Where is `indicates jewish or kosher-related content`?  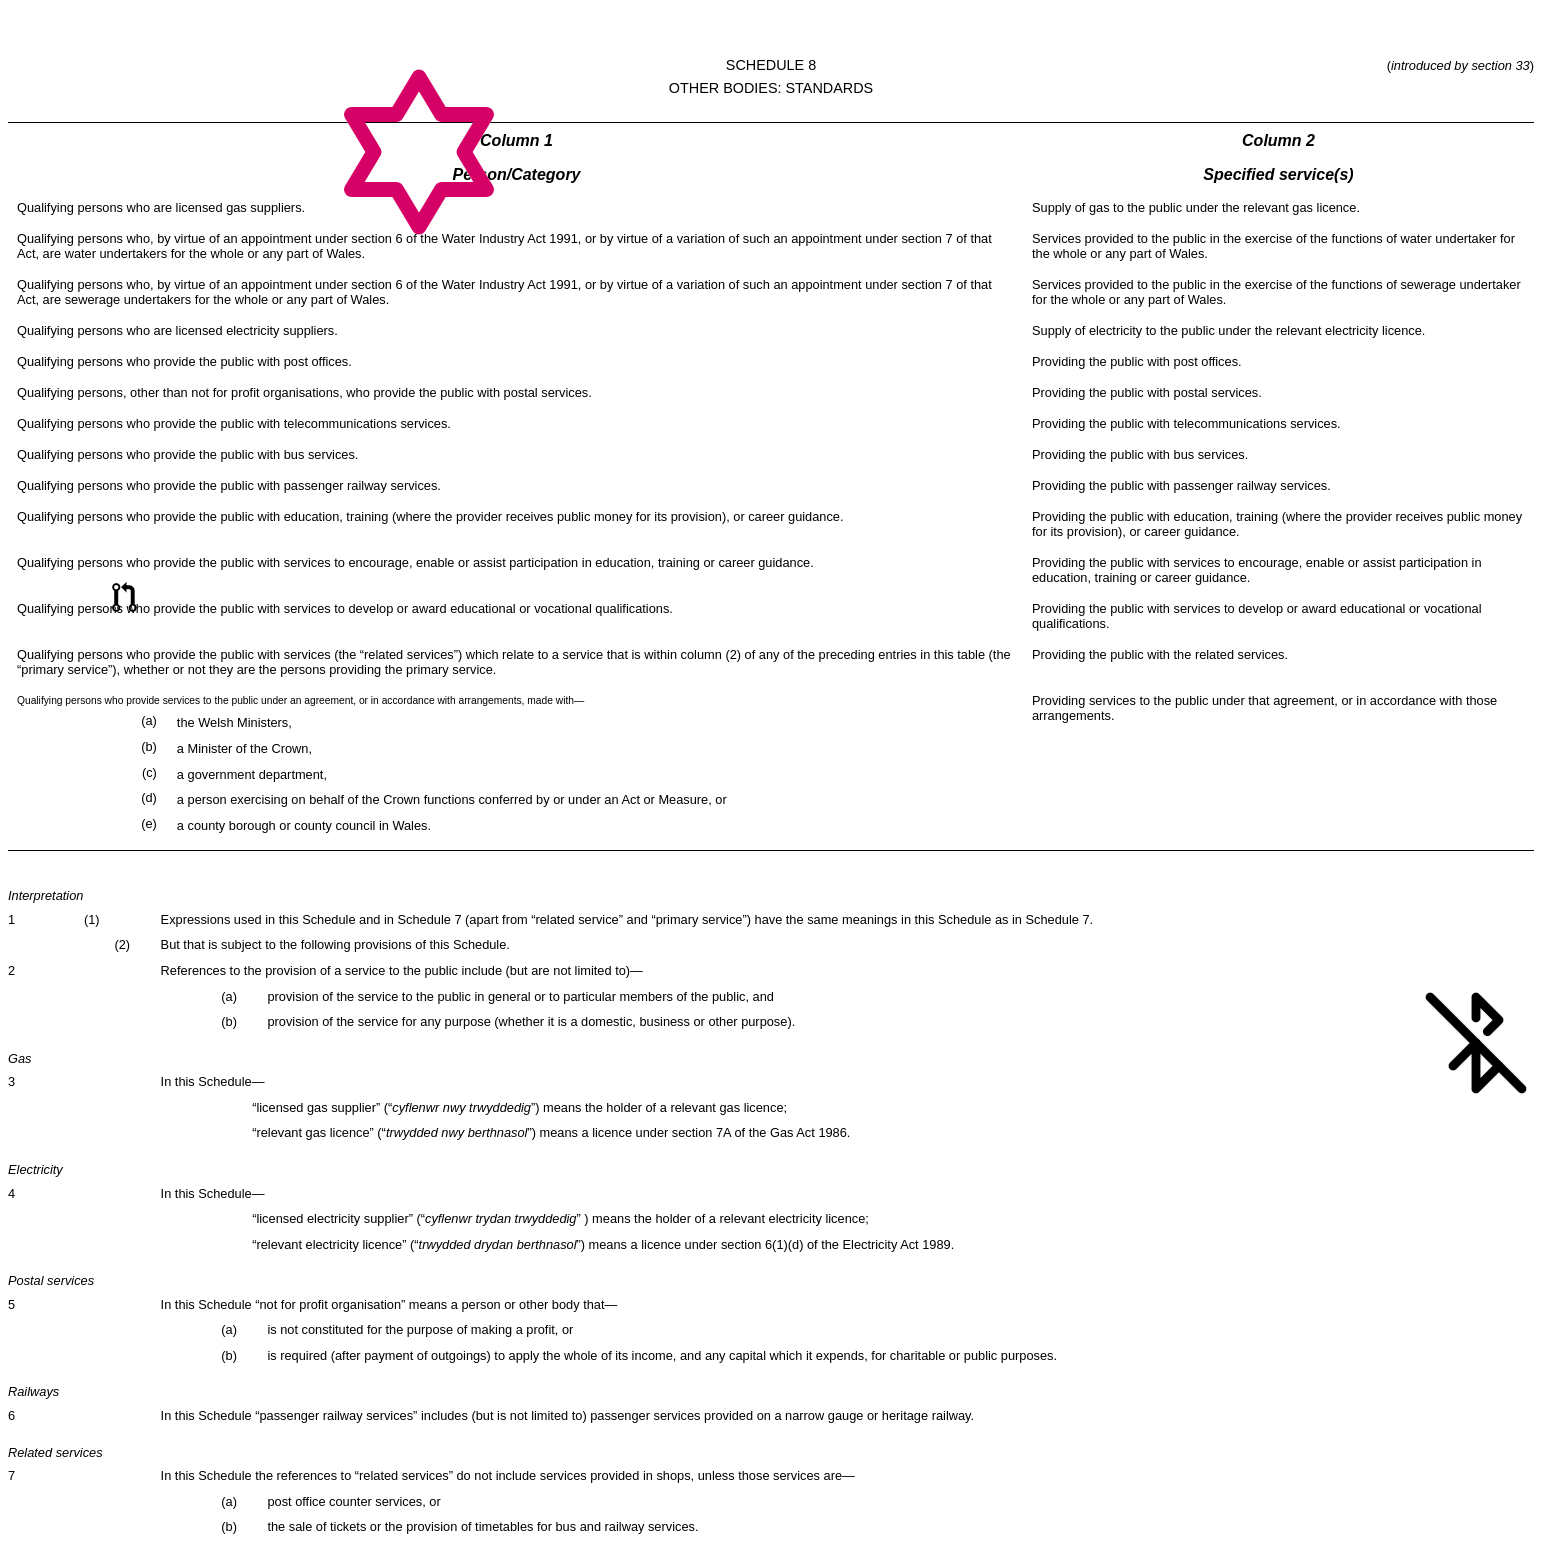
indicates jewish or kosher-related content is located at coordinates (419, 152).